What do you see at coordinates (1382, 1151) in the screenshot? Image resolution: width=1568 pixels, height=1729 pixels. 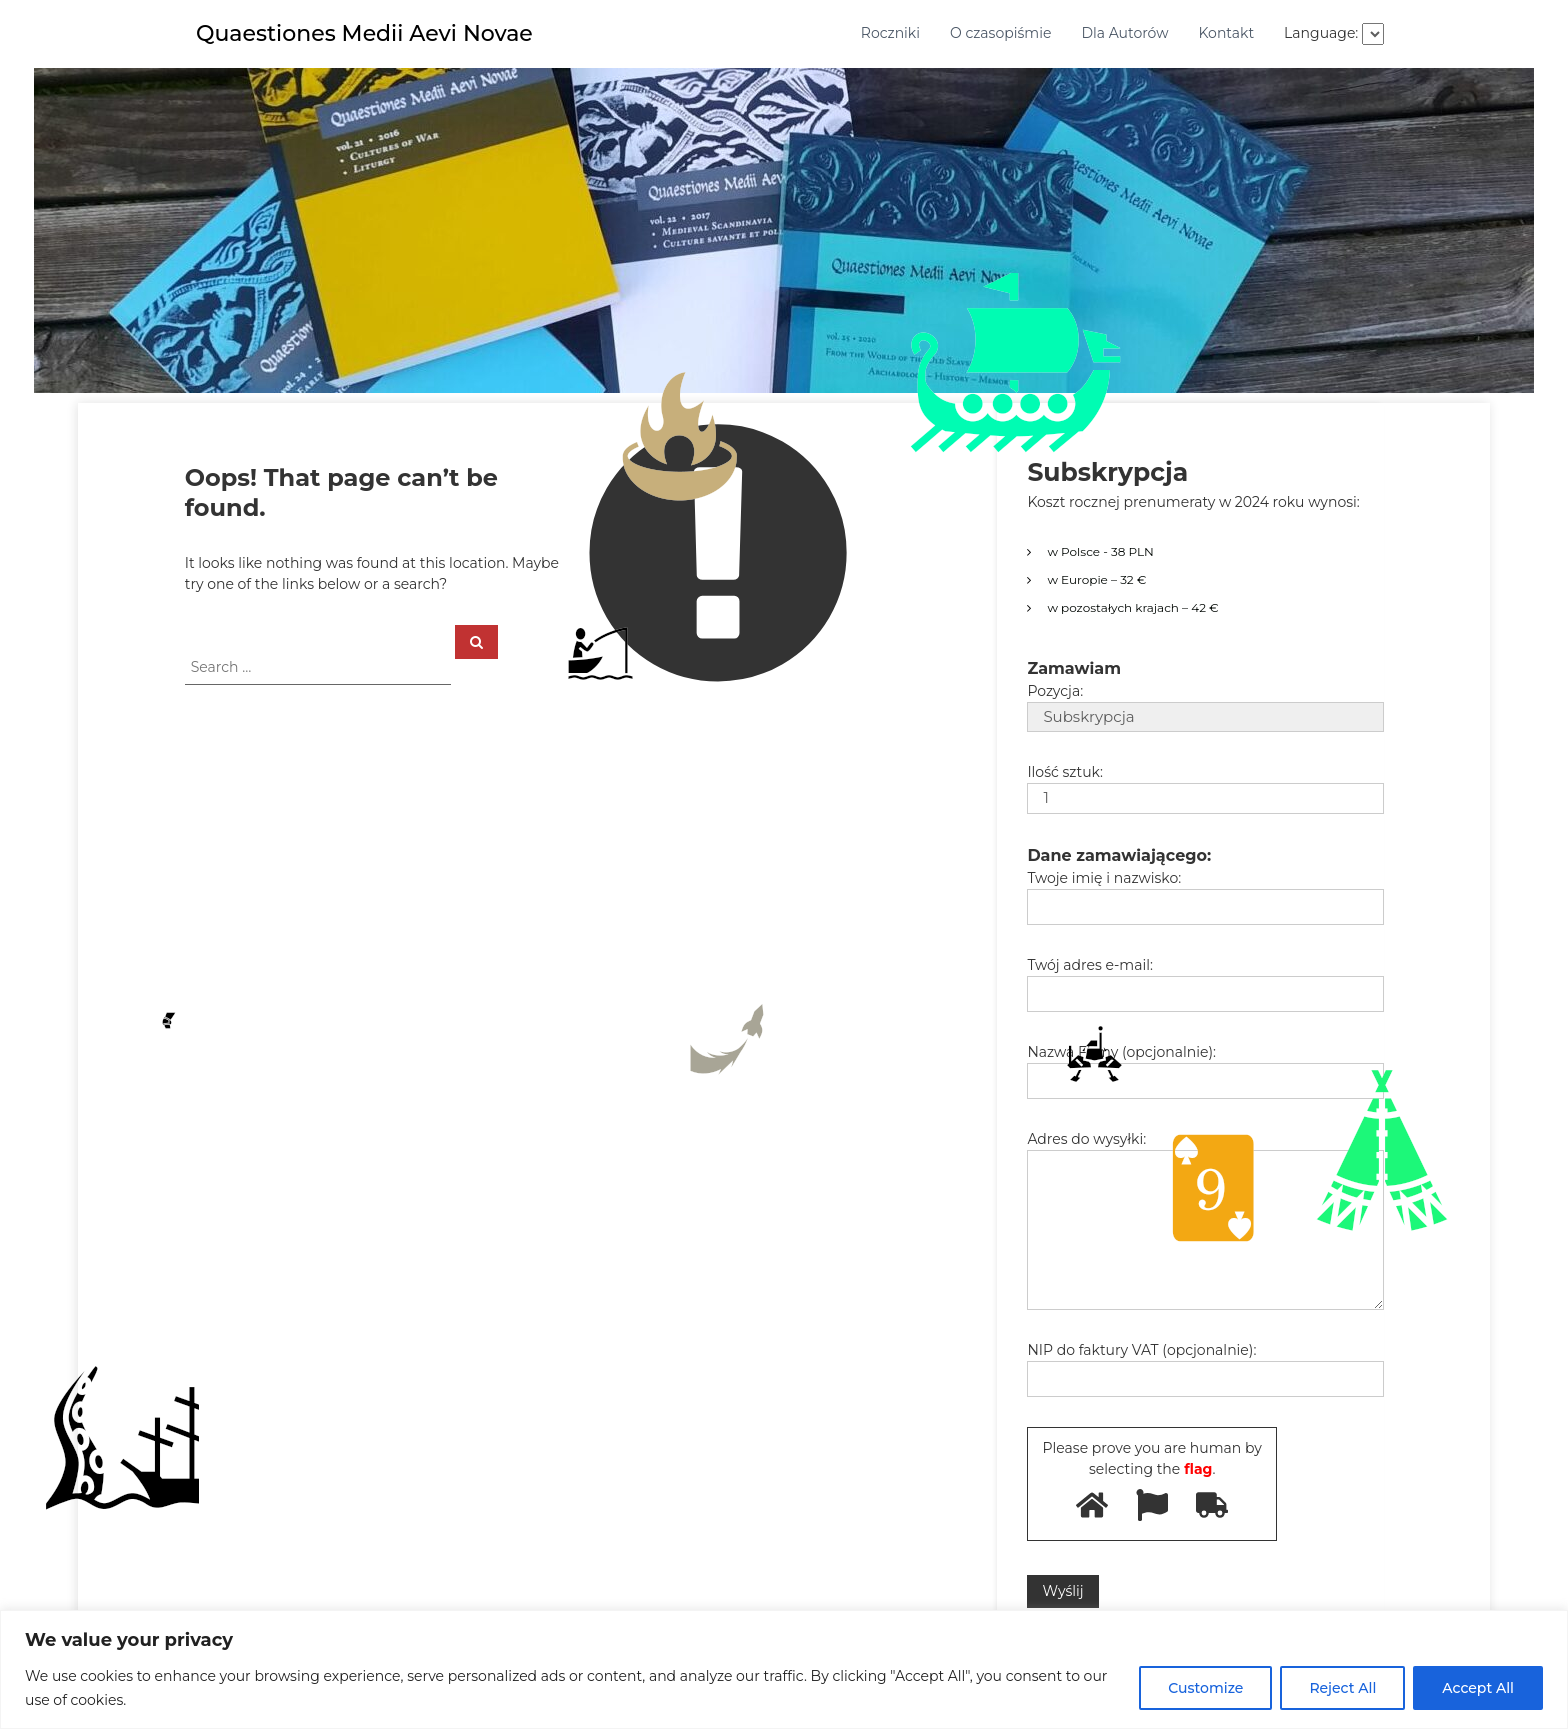 I see `access camping or outdoor activity features` at bounding box center [1382, 1151].